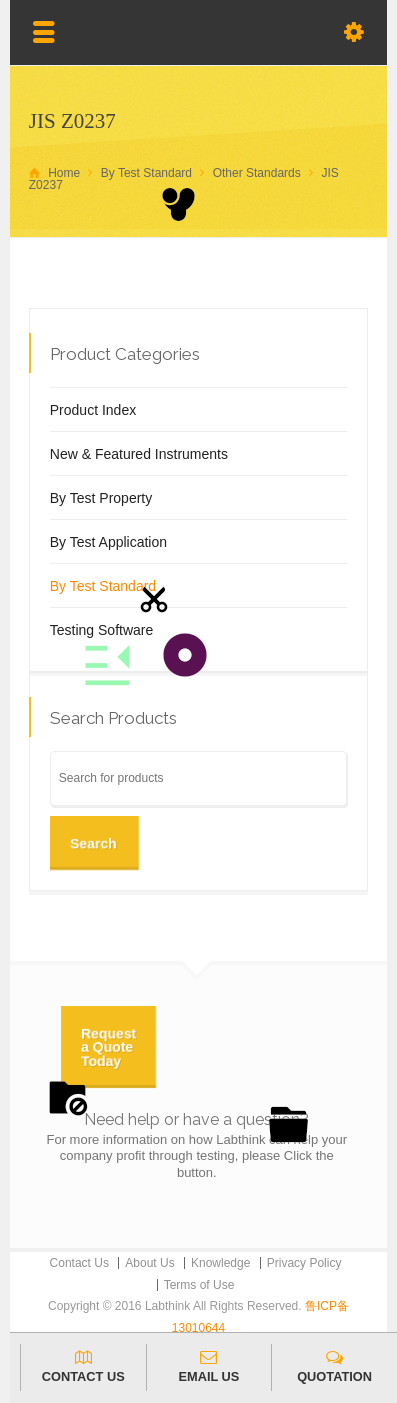 Image resolution: width=397 pixels, height=1403 pixels. What do you see at coordinates (185, 655) in the screenshot?
I see `start recording audio or video` at bounding box center [185, 655].